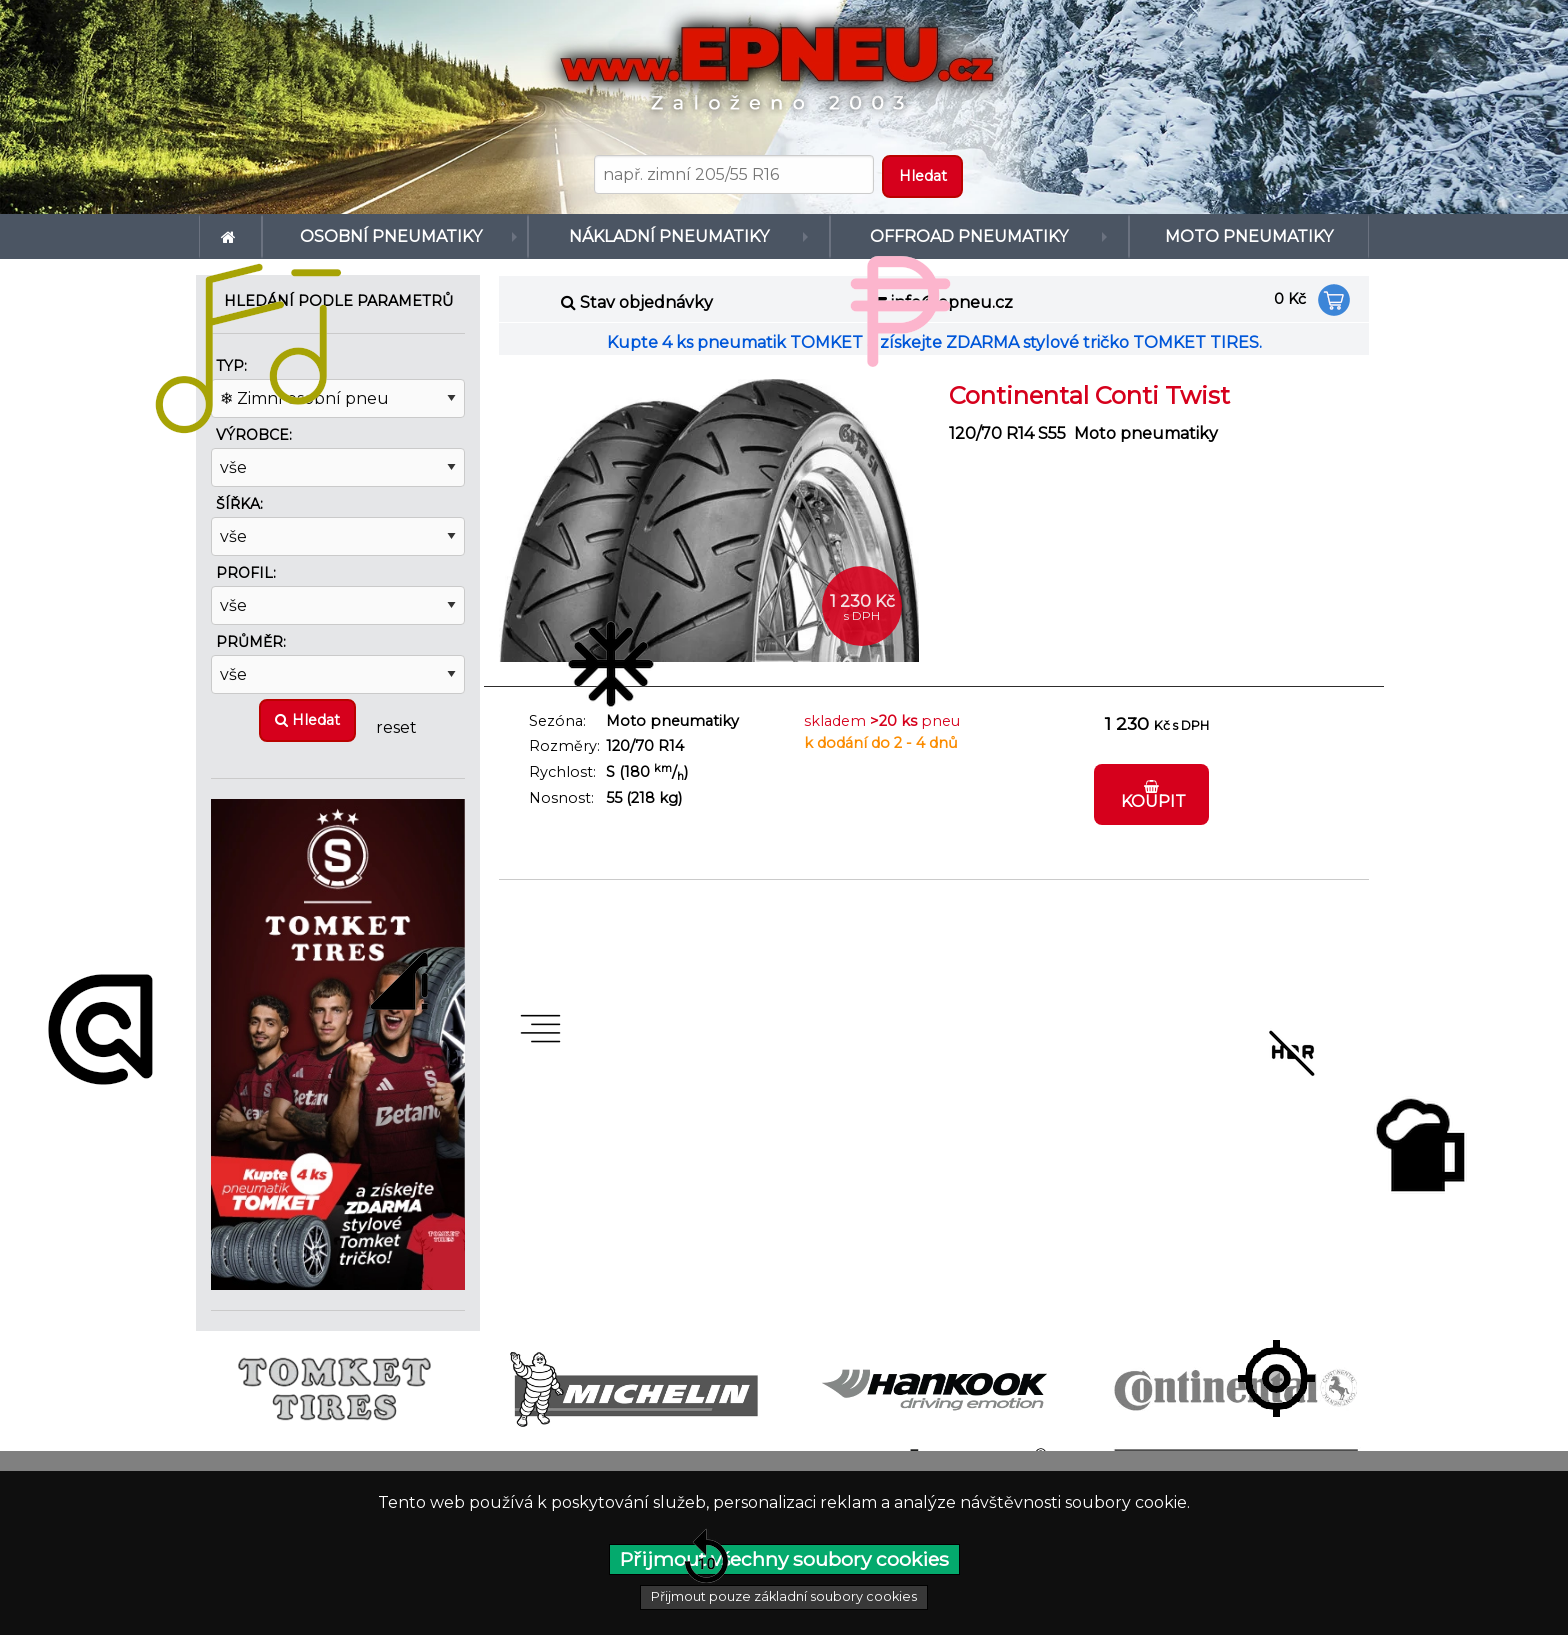 The width and height of the screenshot is (1568, 1635). Describe the element at coordinates (1293, 1052) in the screenshot. I see `disable HDR mode for photos` at that location.